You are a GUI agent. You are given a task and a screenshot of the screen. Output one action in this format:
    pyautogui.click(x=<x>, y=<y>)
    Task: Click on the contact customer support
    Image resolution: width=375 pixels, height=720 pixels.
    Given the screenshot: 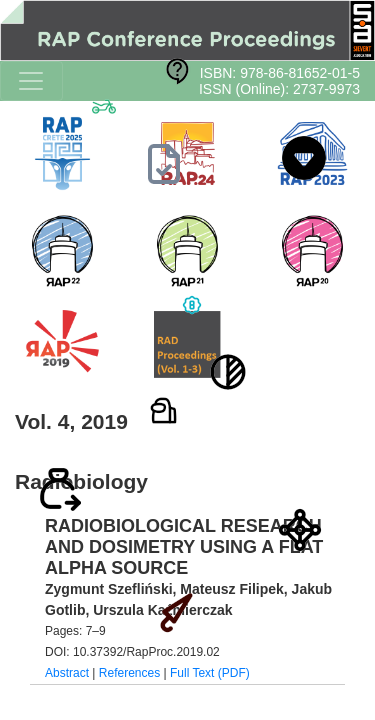 What is the action you would take?
    pyautogui.click(x=178, y=71)
    